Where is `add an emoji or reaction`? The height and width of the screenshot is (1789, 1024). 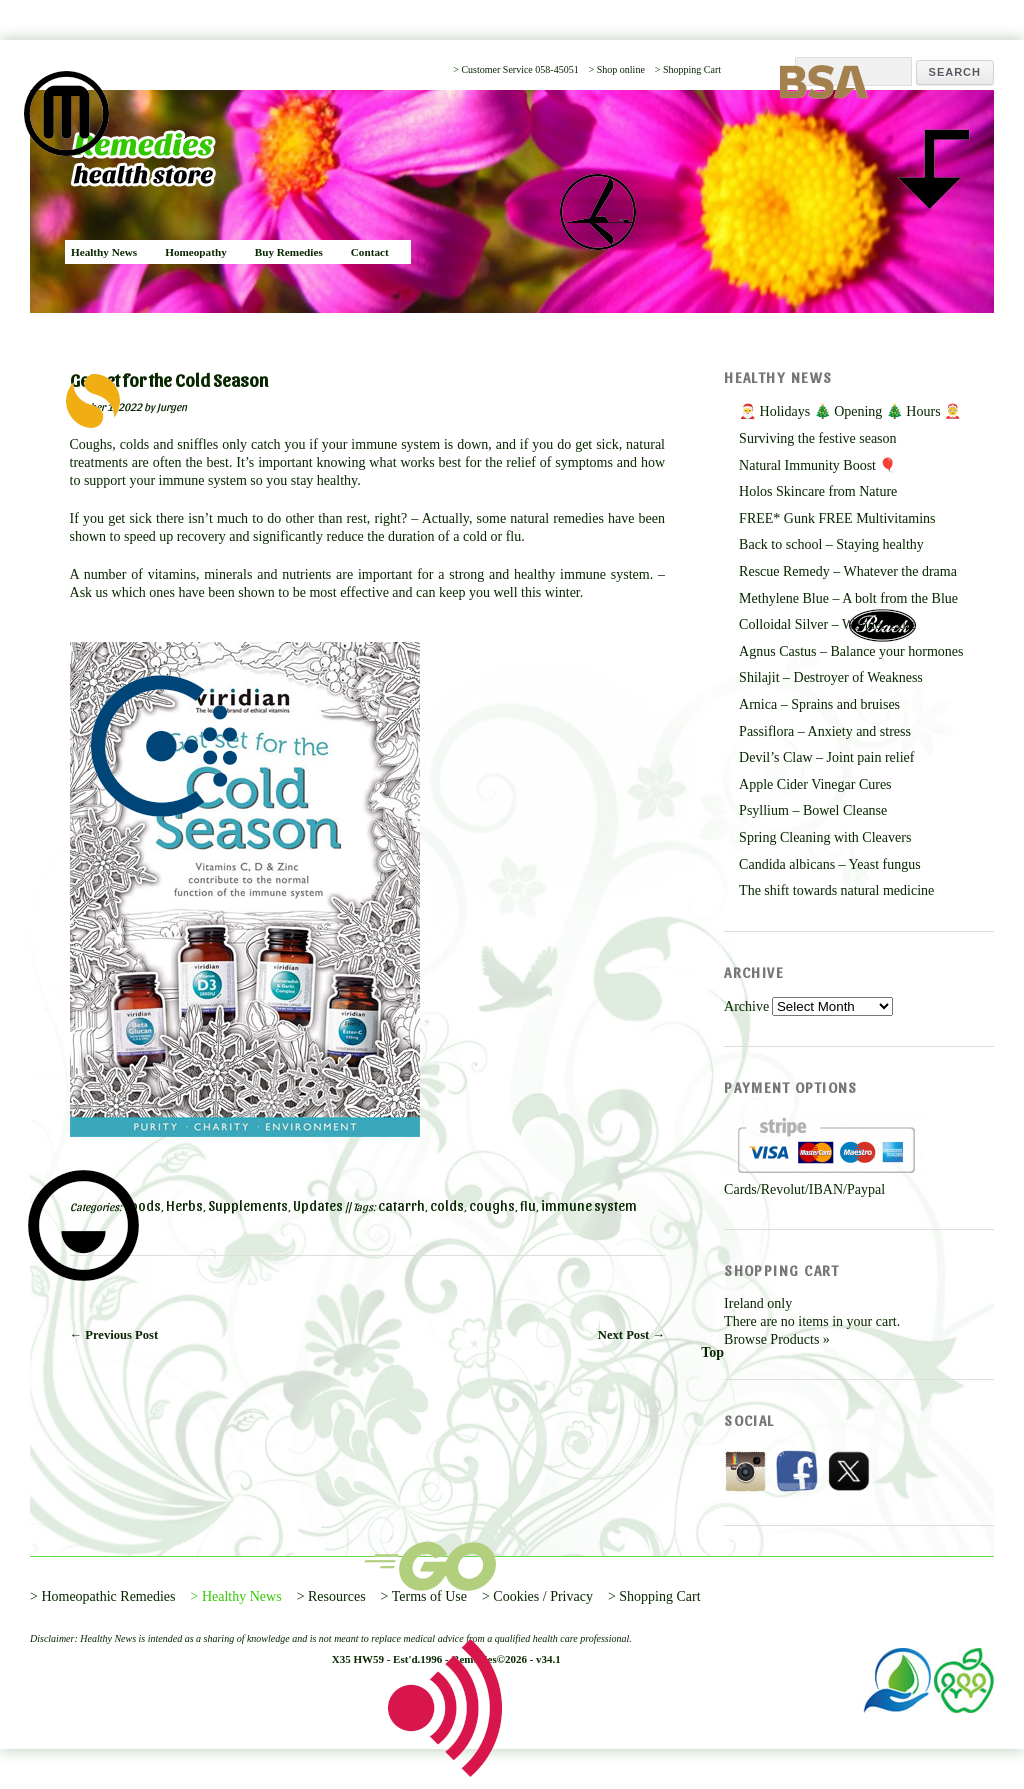 add an emoji or reaction is located at coordinates (83, 1225).